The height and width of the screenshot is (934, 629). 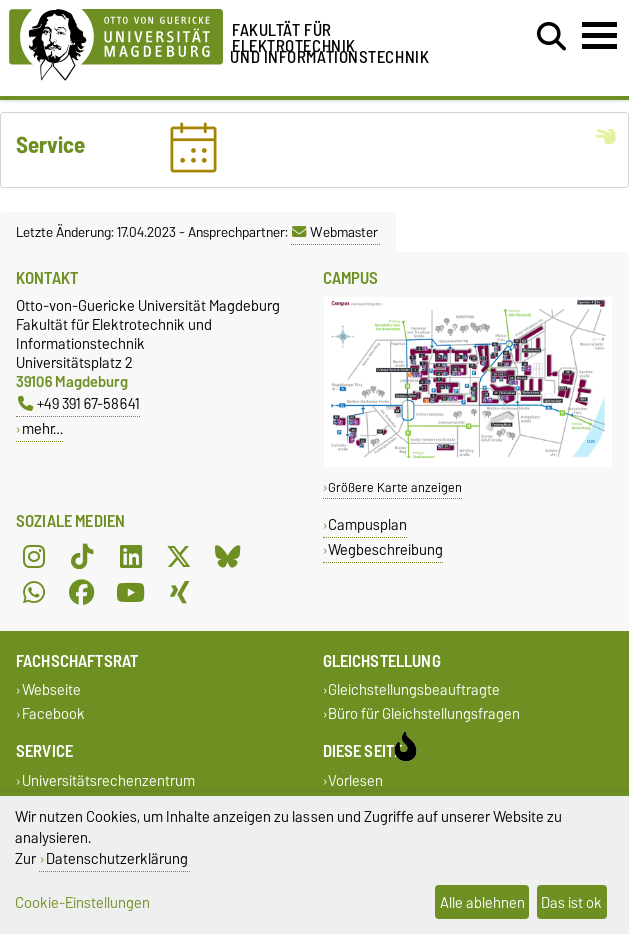 What do you see at coordinates (605, 136) in the screenshot?
I see `select scissors in rock-paper-scissors game` at bounding box center [605, 136].